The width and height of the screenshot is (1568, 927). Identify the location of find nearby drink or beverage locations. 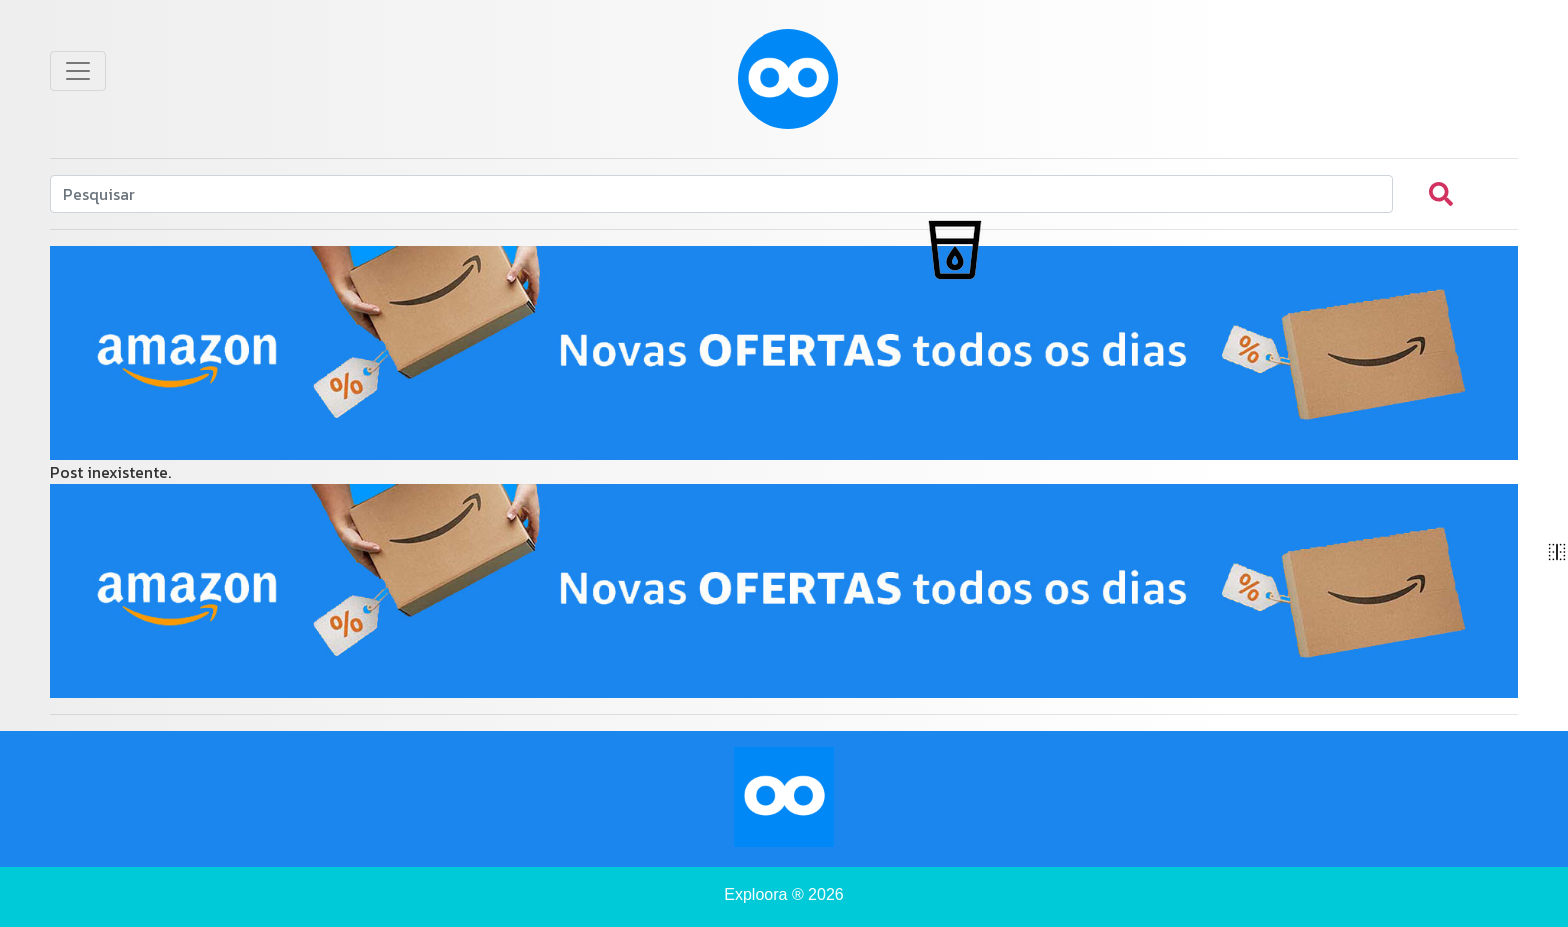
(955, 250).